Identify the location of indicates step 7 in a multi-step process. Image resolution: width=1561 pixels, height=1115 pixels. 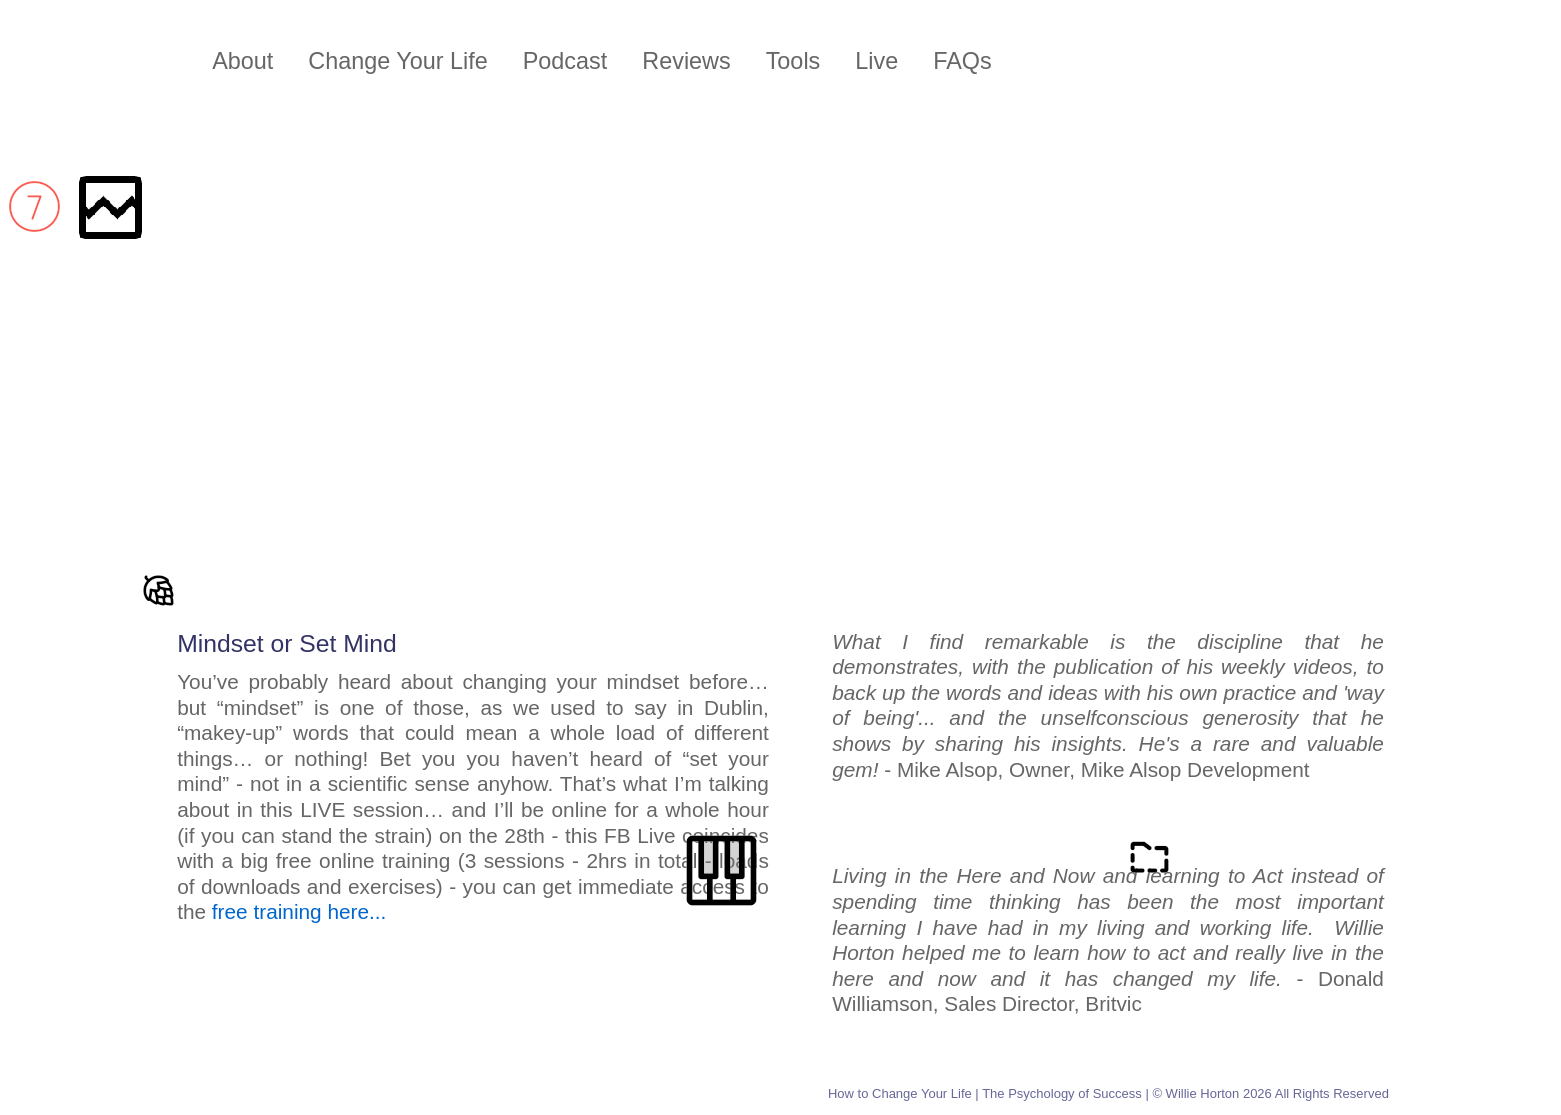
(34, 206).